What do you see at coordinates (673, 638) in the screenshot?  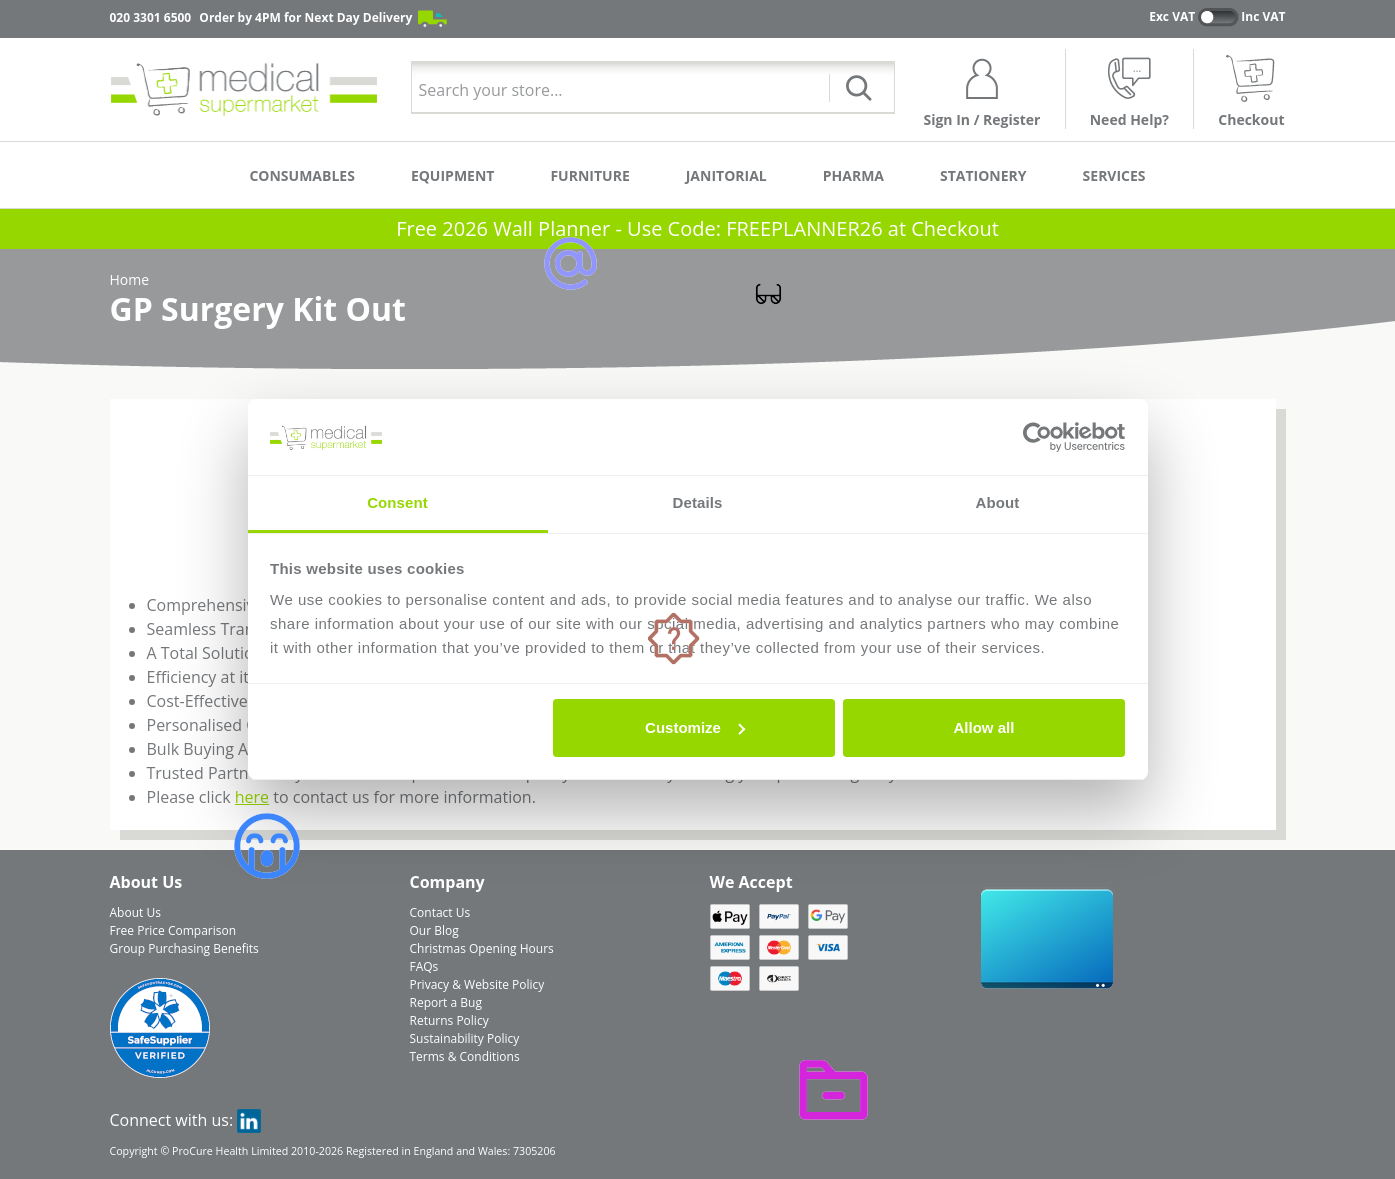 I see `indicates unverified or unknown status` at bounding box center [673, 638].